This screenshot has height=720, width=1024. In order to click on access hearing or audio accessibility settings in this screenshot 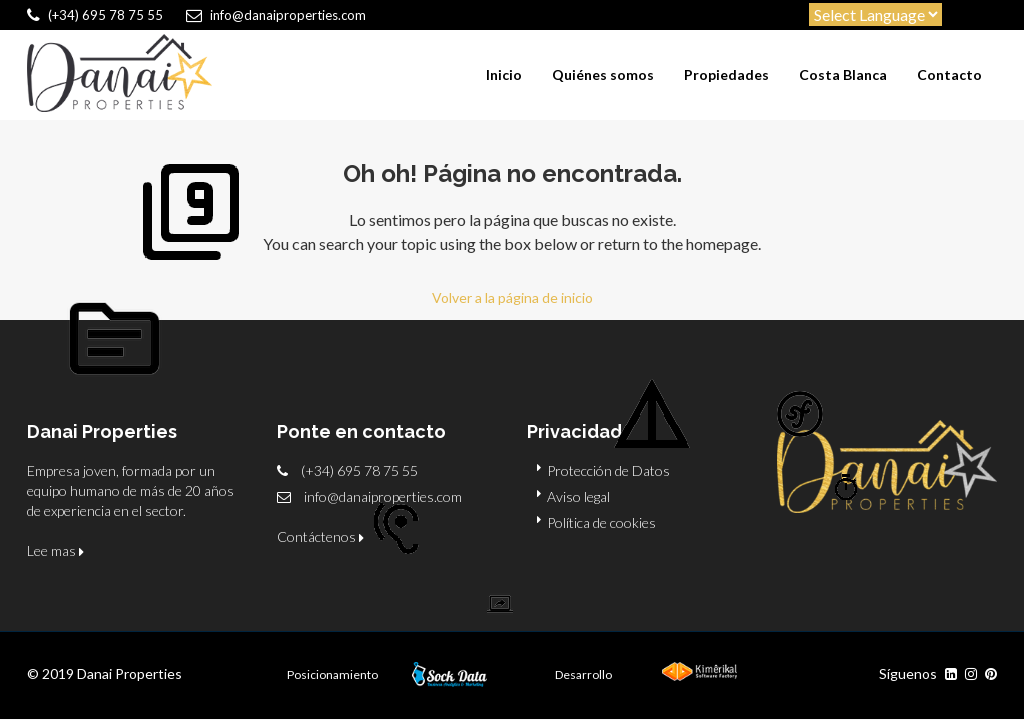, I will do `click(396, 529)`.